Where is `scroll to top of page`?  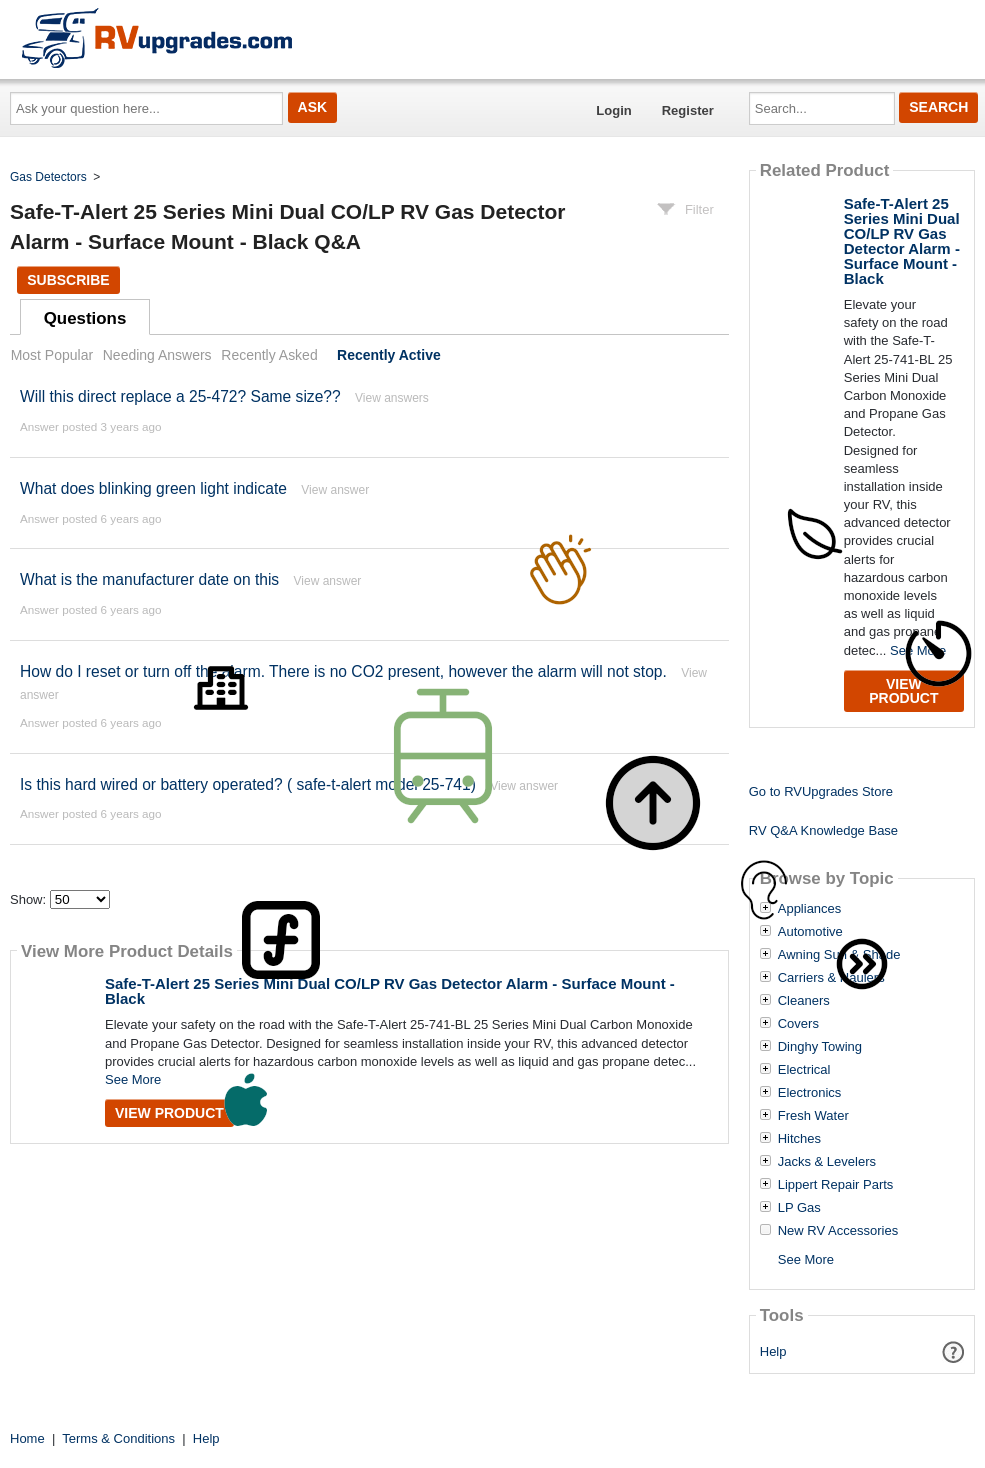
scroll to top of page is located at coordinates (653, 803).